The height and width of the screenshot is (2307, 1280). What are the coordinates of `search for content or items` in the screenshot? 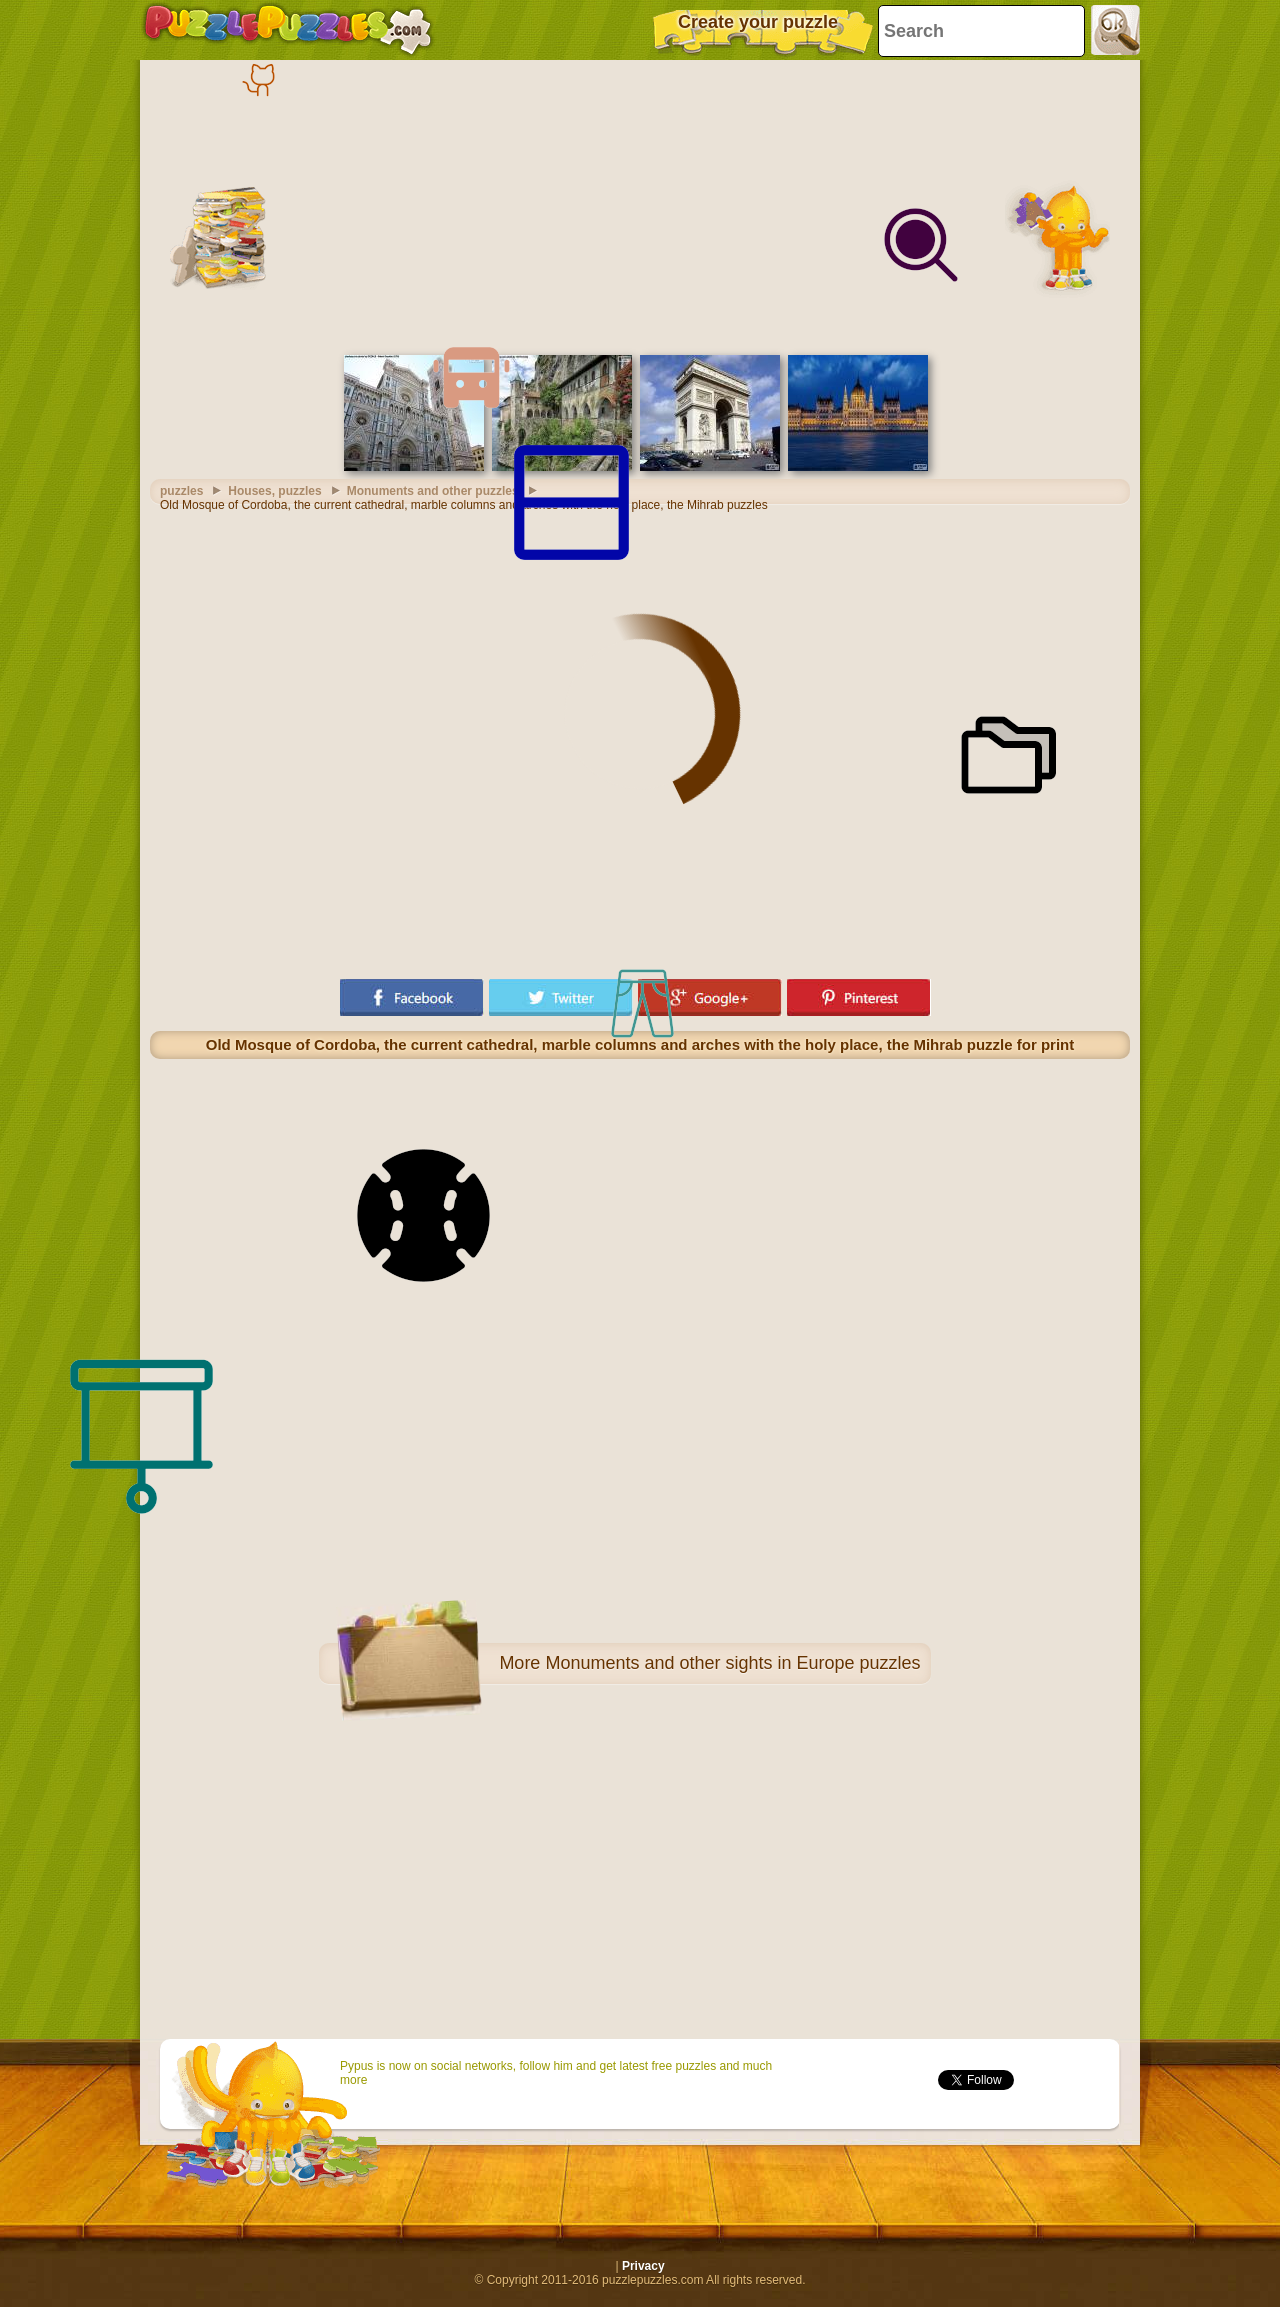 It's located at (921, 245).